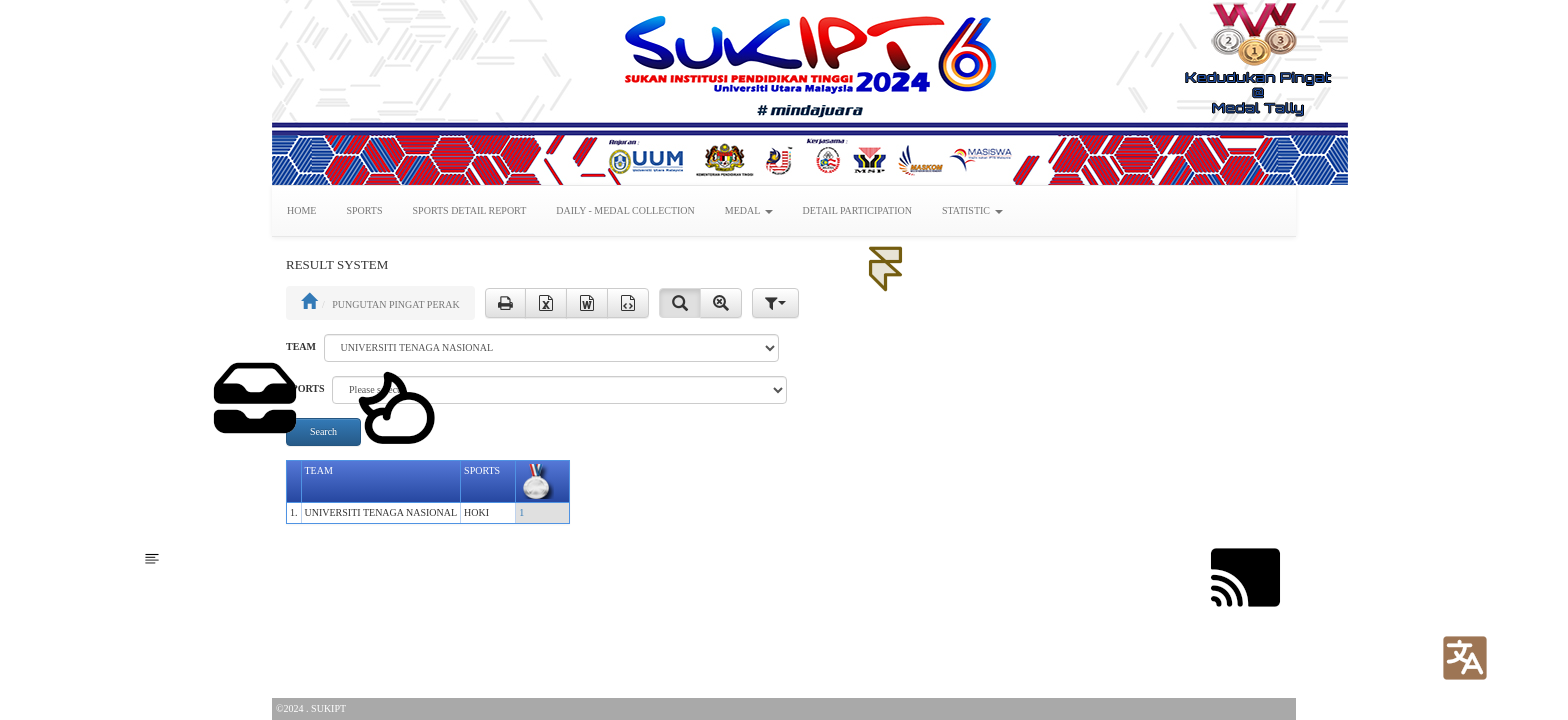 Image resolution: width=1568 pixels, height=720 pixels. What do you see at coordinates (1245, 577) in the screenshot?
I see `cast your screen to another device` at bounding box center [1245, 577].